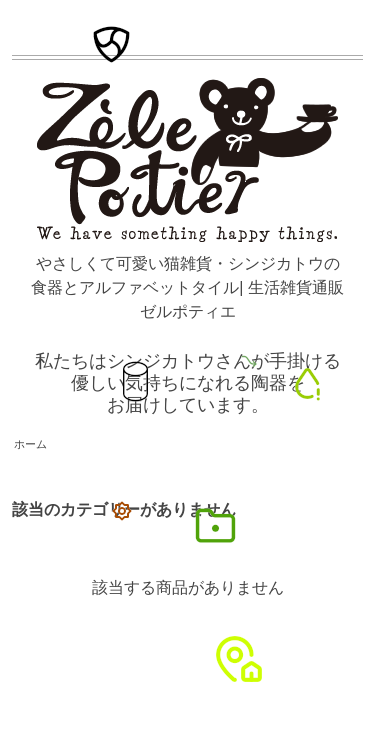 This screenshot has height=730, width=375. I want to click on view home location on map, so click(239, 659).